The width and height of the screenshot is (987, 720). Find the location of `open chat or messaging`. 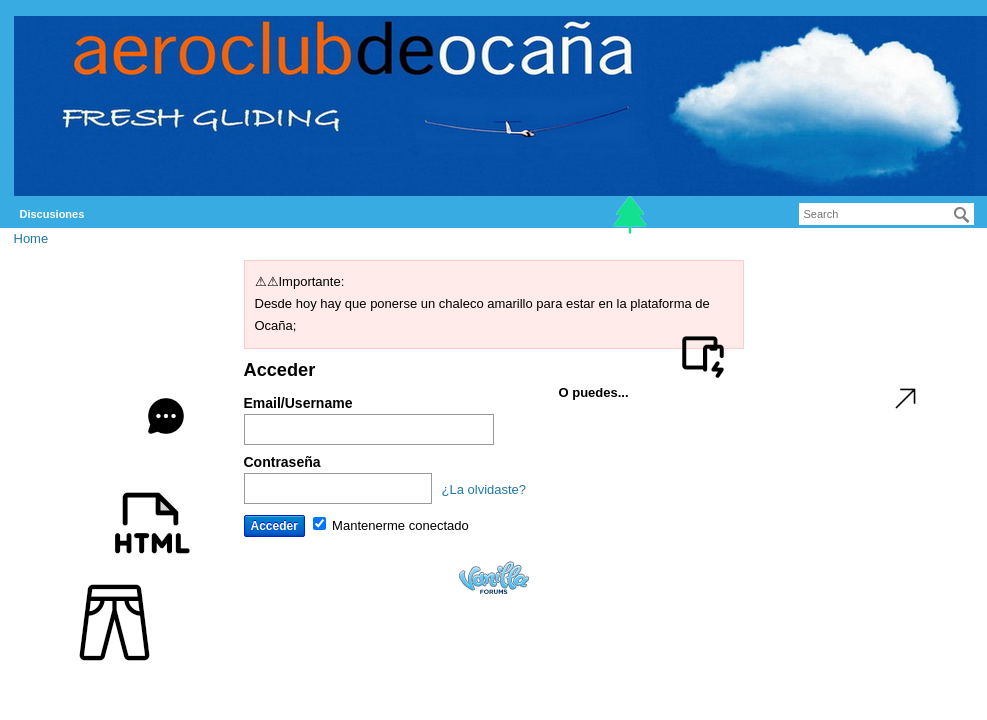

open chat or messaging is located at coordinates (166, 416).